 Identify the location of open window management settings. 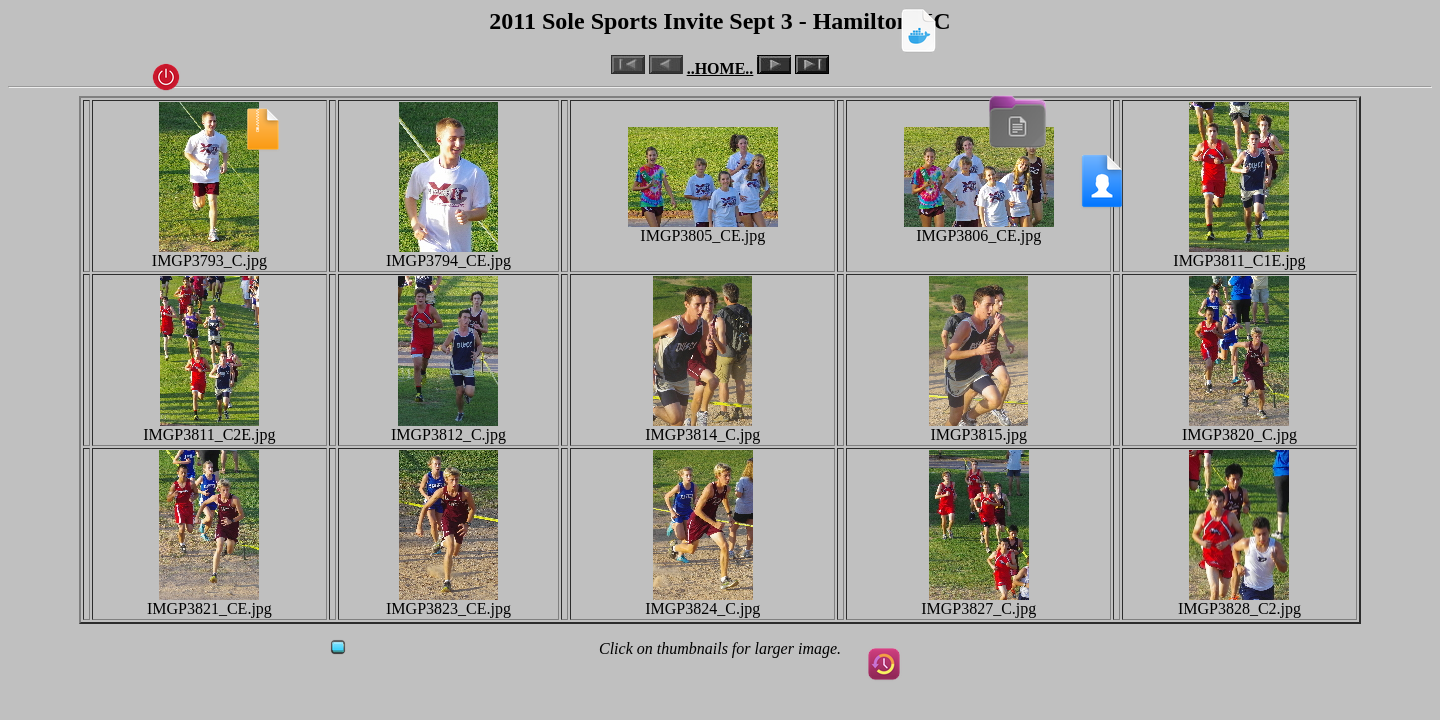
(338, 647).